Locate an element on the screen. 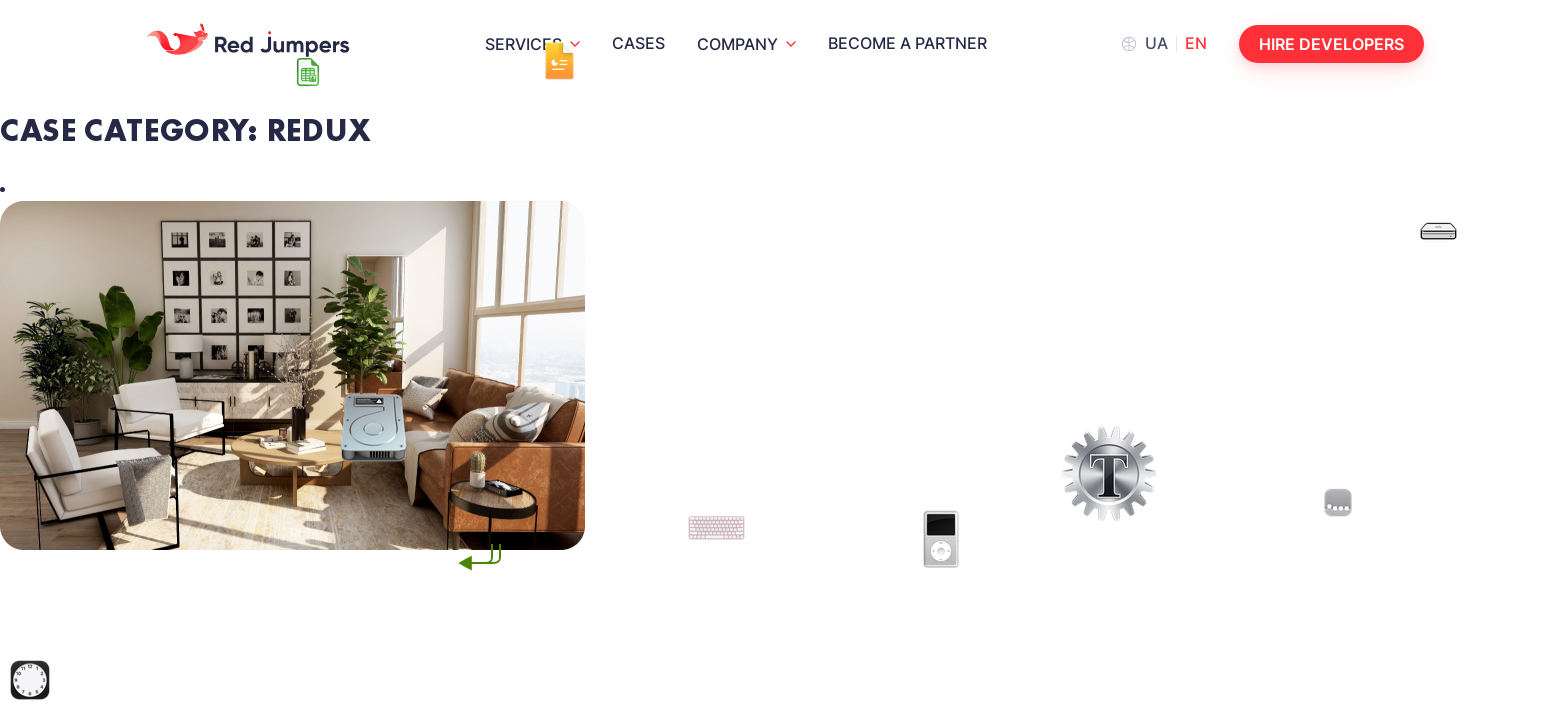  connect a bluetooth keyboard is located at coordinates (716, 527).